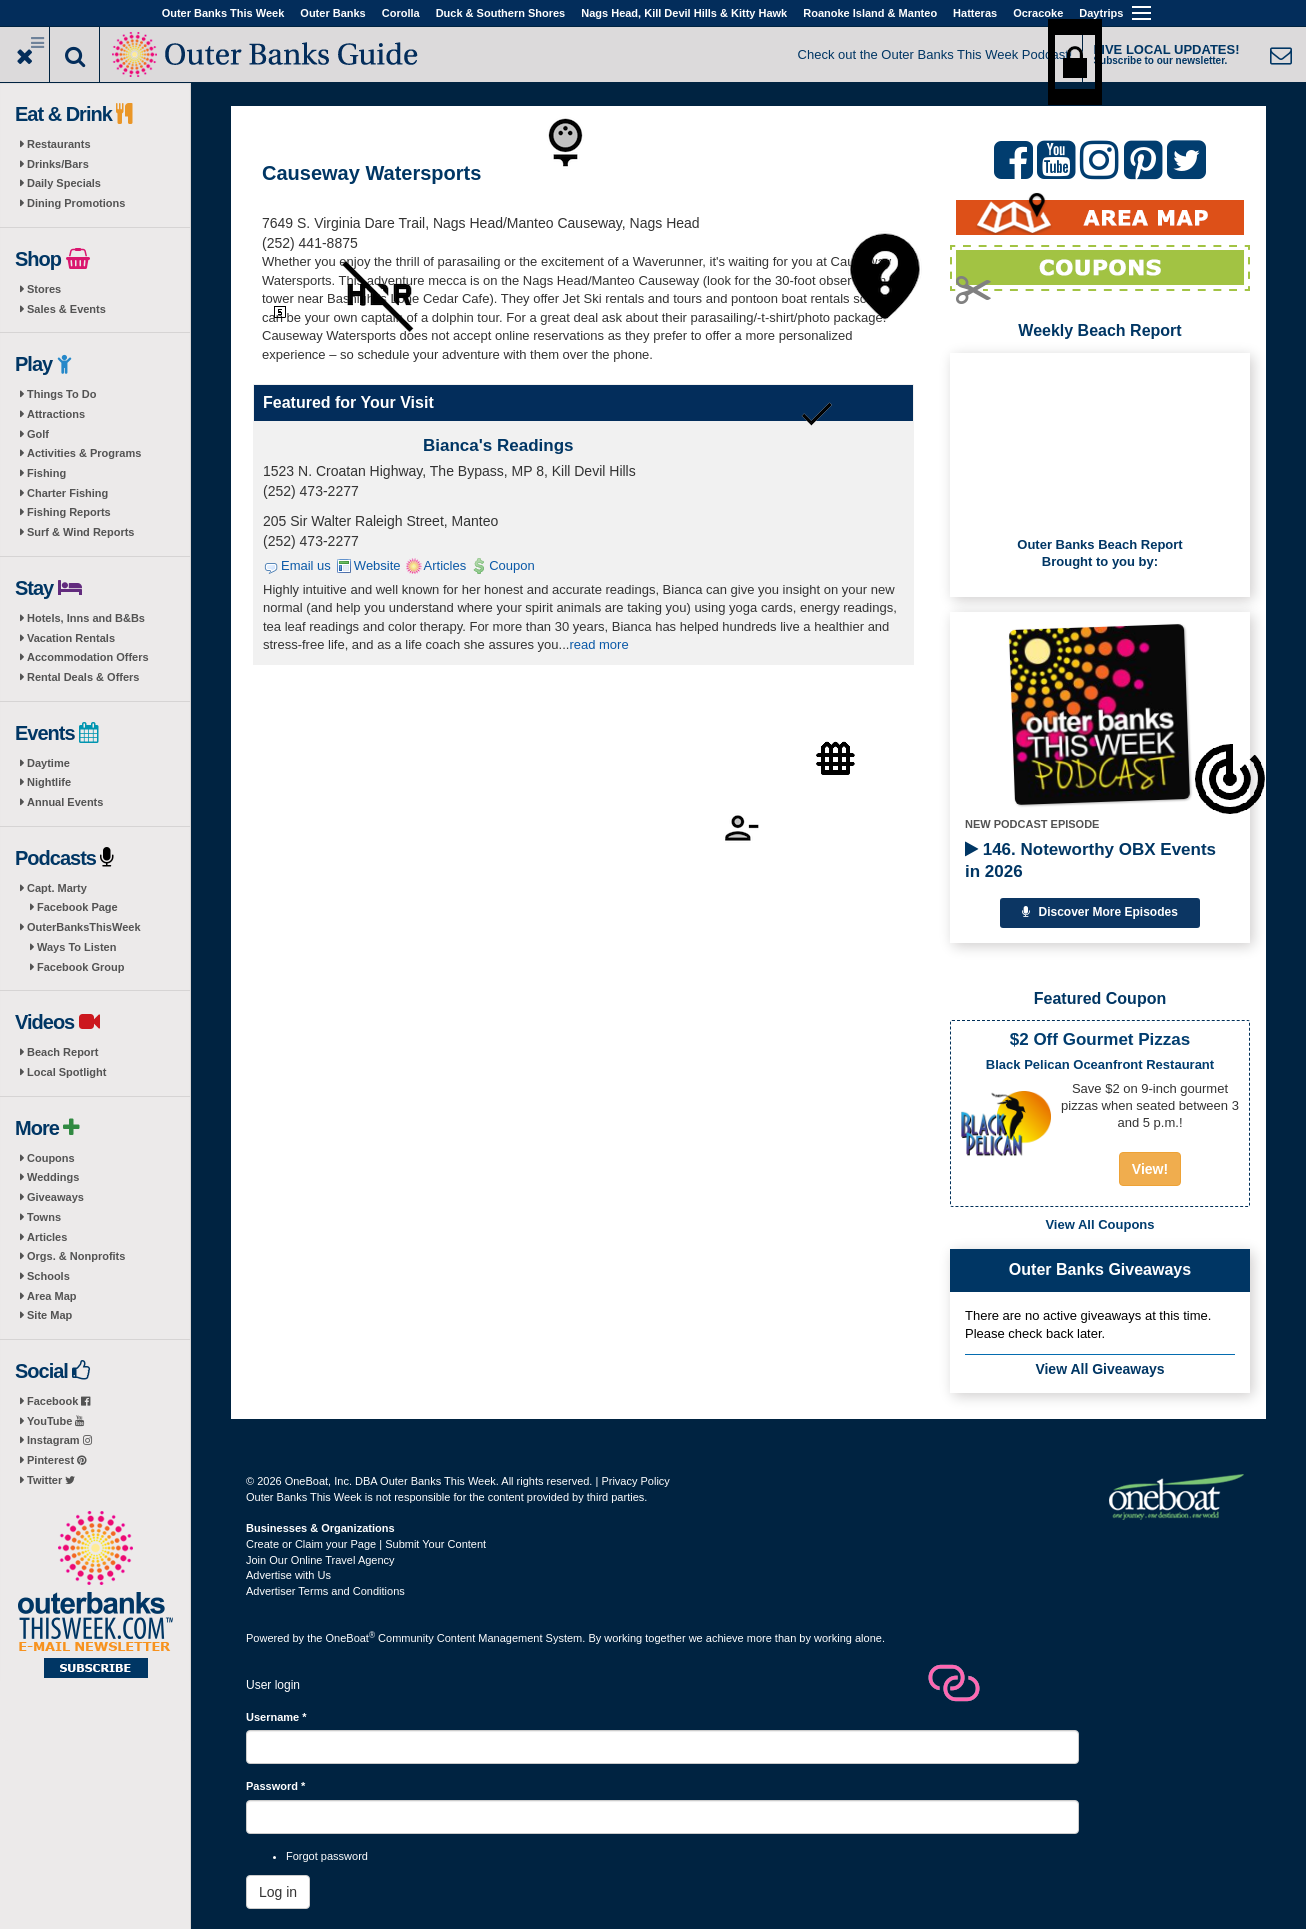 The image size is (1306, 1929). I want to click on unknown or unverified location, so click(885, 277).